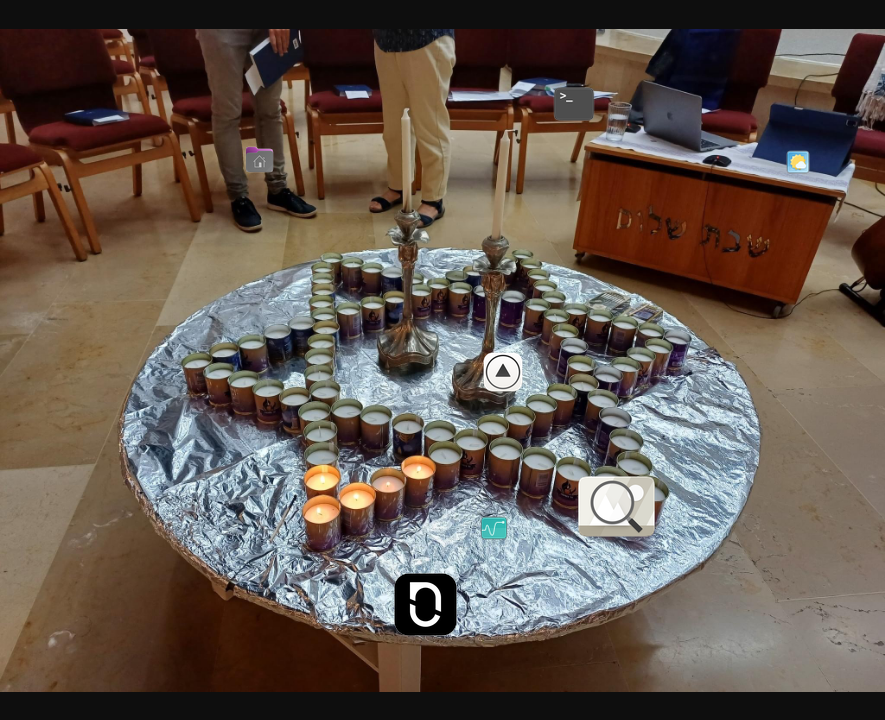 The height and width of the screenshot is (720, 885). Describe the element at coordinates (425, 604) in the screenshot. I see `open notesnook app` at that location.